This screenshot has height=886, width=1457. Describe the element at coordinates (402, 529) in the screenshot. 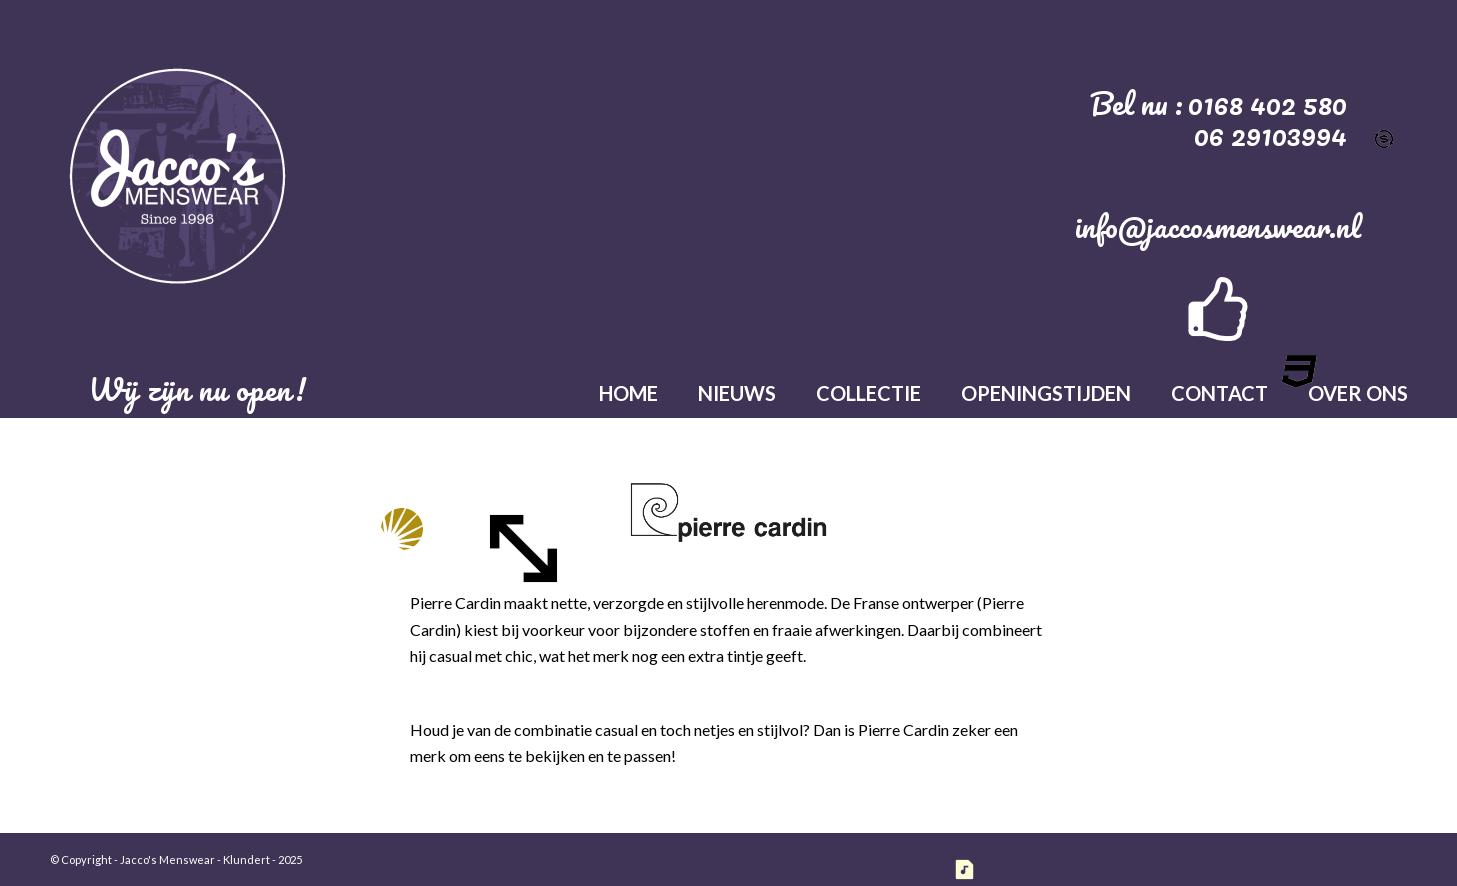

I see `apache solr search platform logo` at that location.